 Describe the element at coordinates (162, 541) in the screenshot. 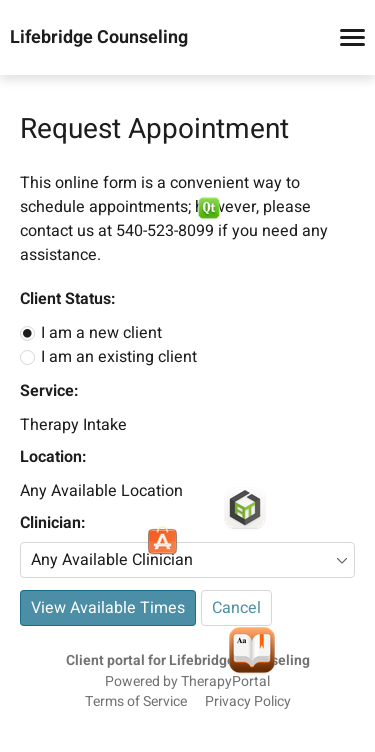

I see `open the software center to browse and install applications` at that location.